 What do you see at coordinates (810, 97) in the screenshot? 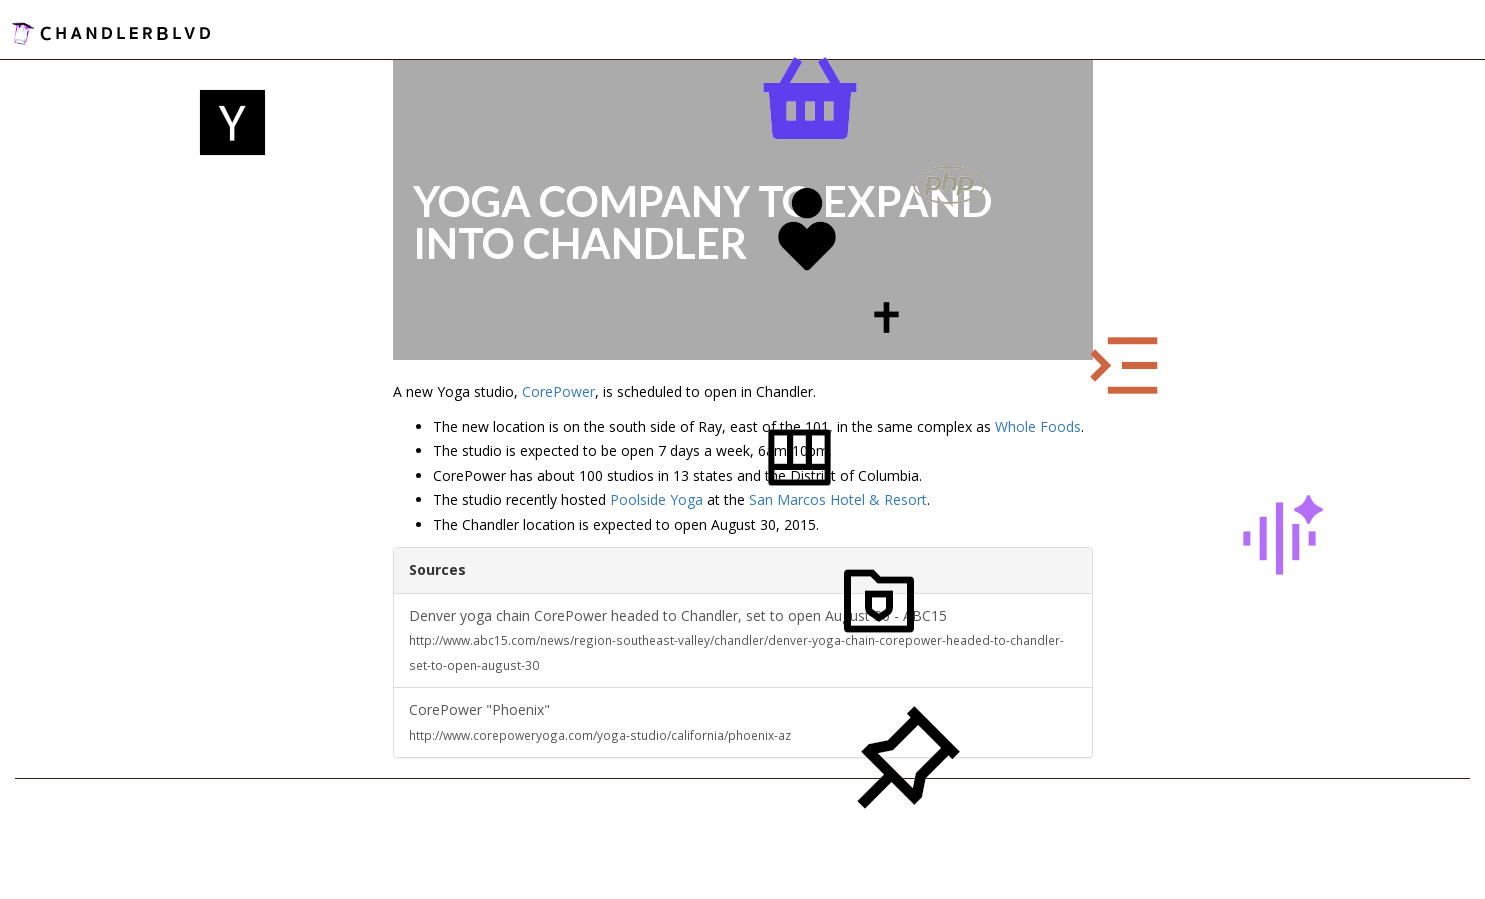
I see `view your shopping basket` at bounding box center [810, 97].